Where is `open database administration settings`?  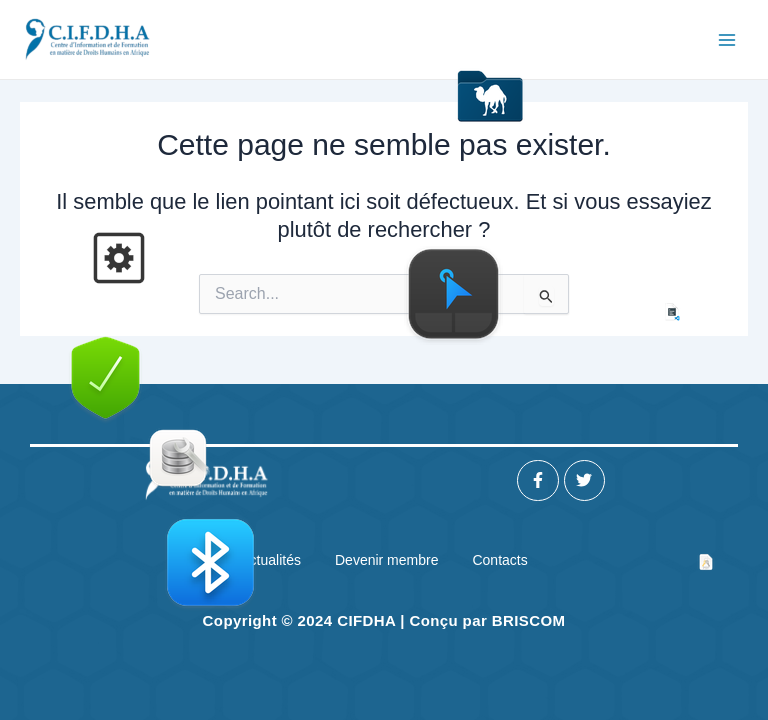
open database administration settings is located at coordinates (178, 458).